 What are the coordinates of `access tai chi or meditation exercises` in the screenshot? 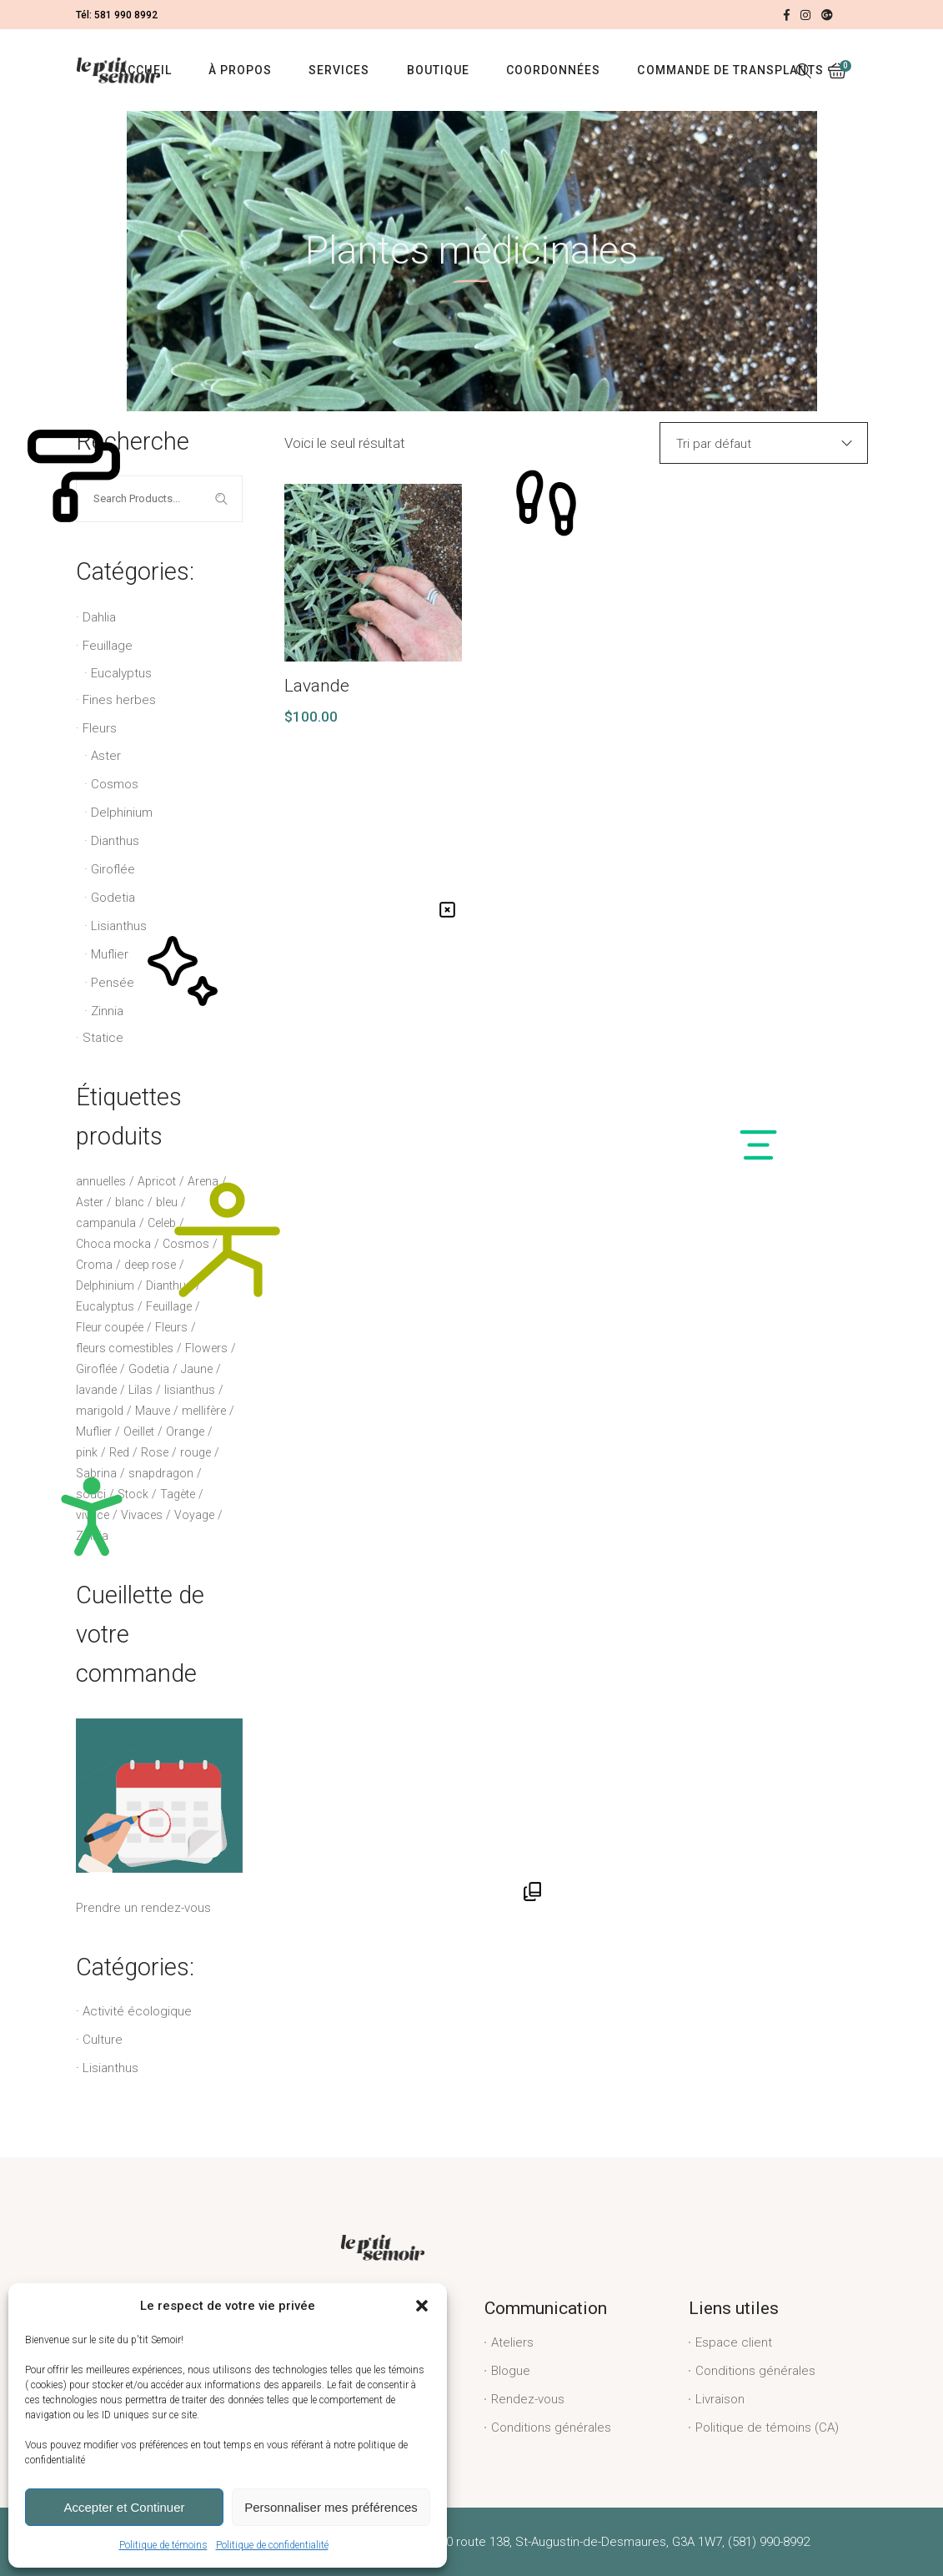 It's located at (227, 1244).